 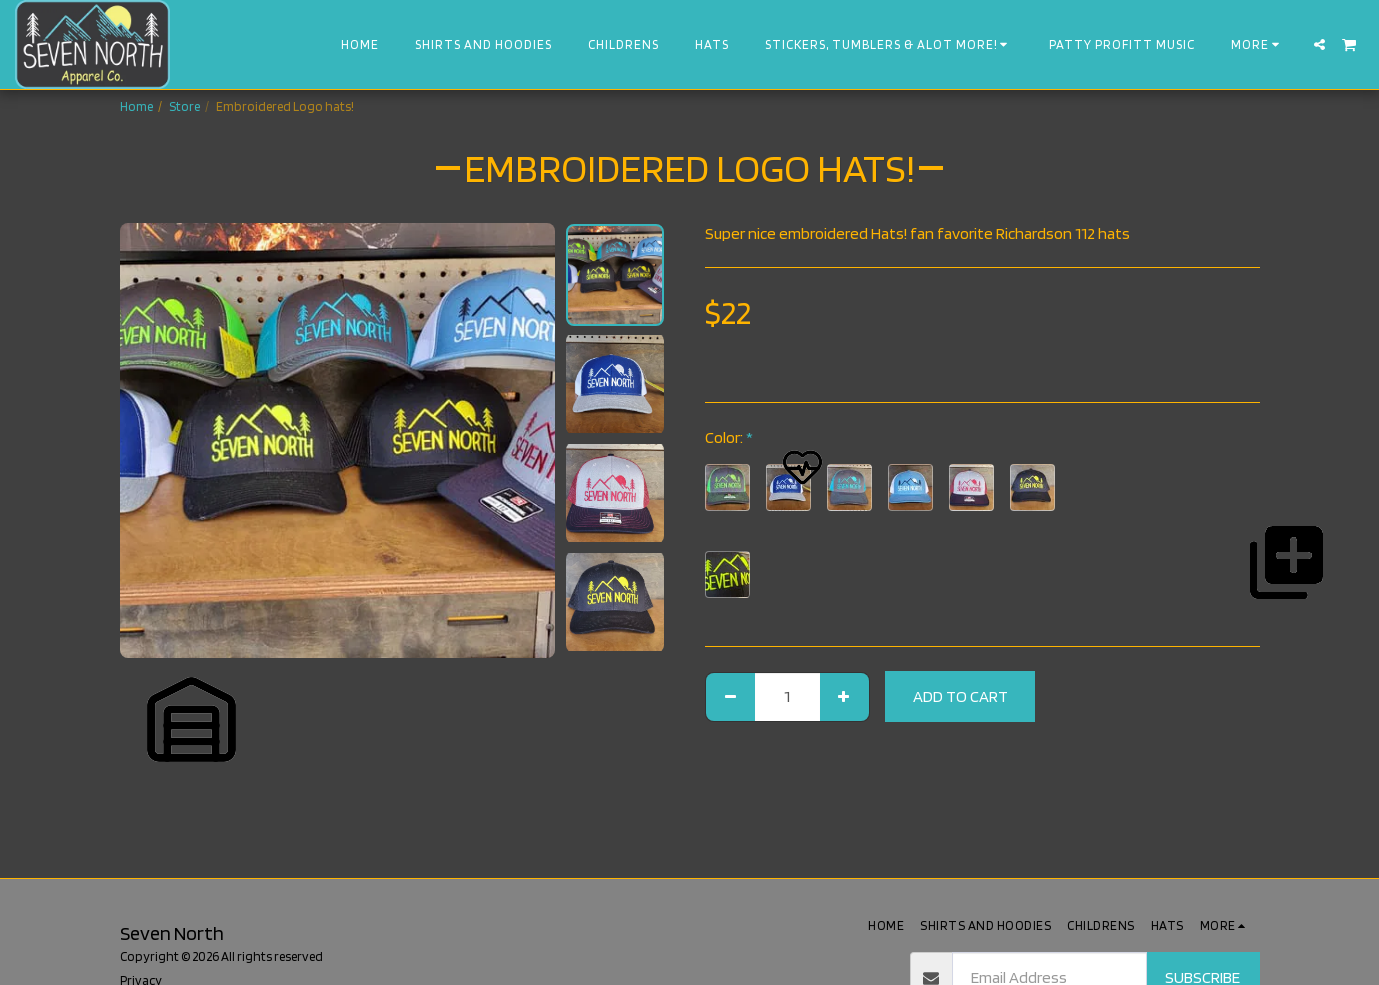 What do you see at coordinates (1286, 562) in the screenshot?
I see `add a new photo to your collection` at bounding box center [1286, 562].